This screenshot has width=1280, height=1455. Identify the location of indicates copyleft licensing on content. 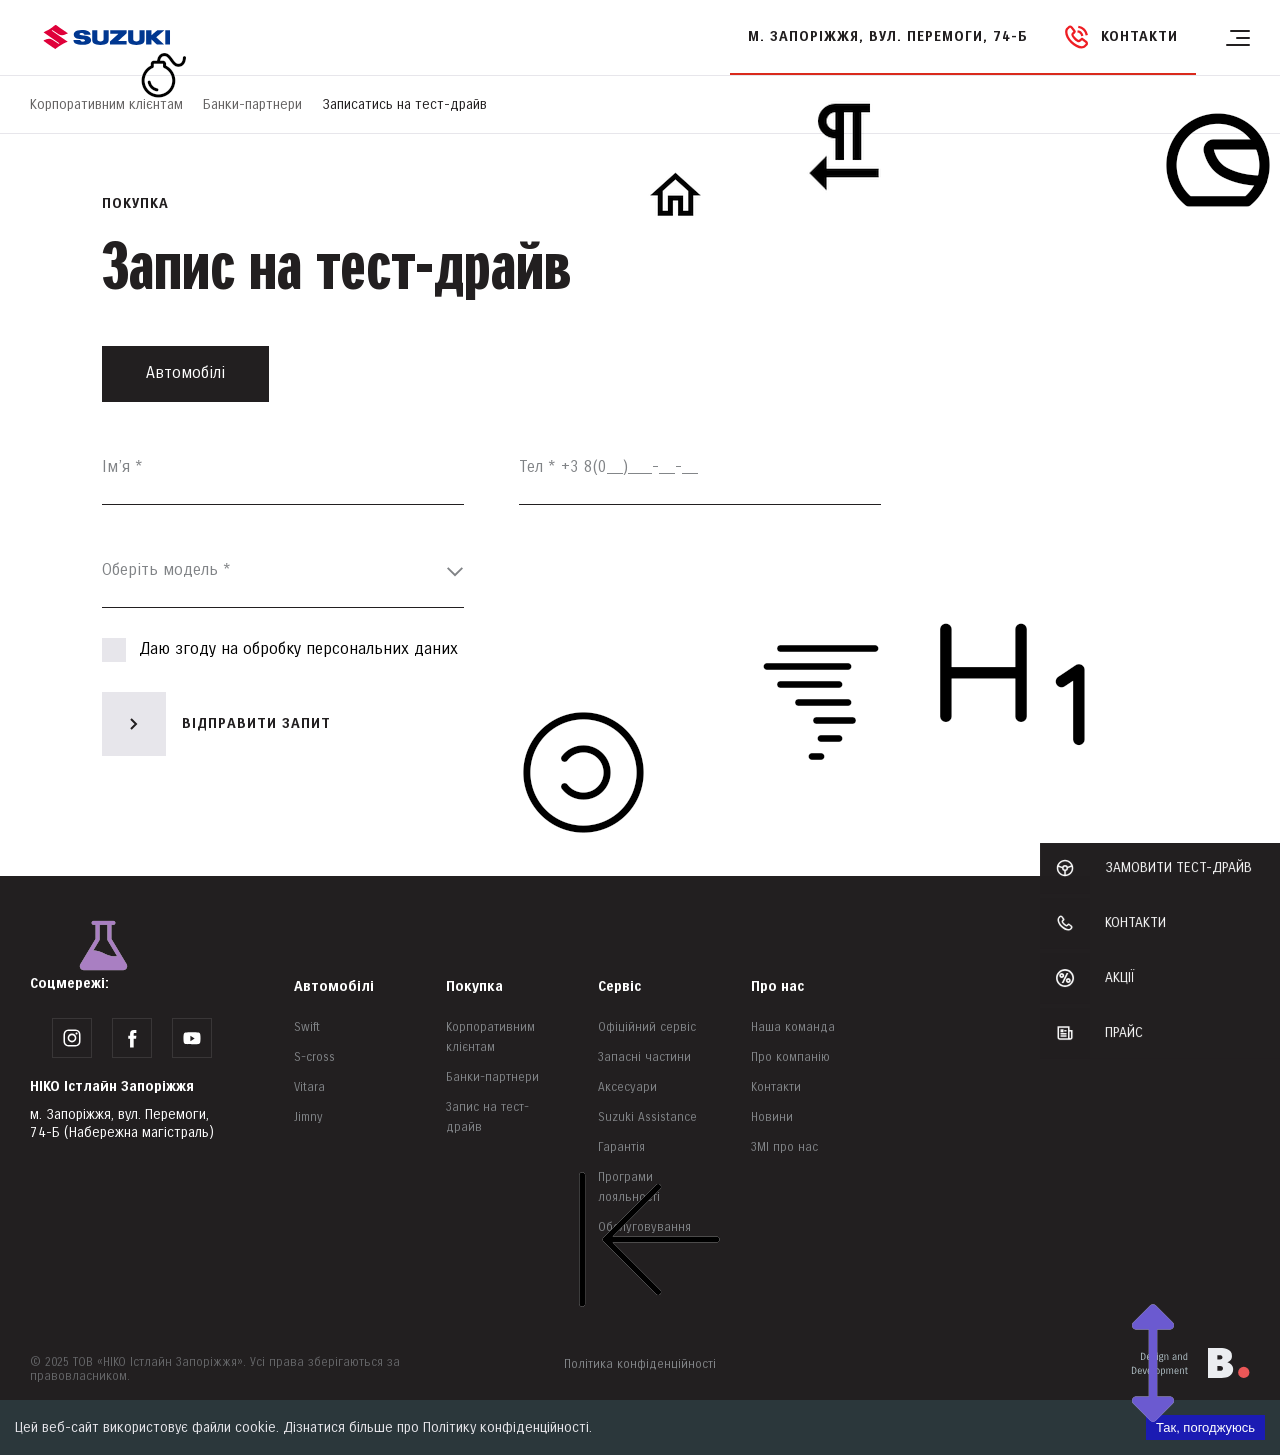
(583, 772).